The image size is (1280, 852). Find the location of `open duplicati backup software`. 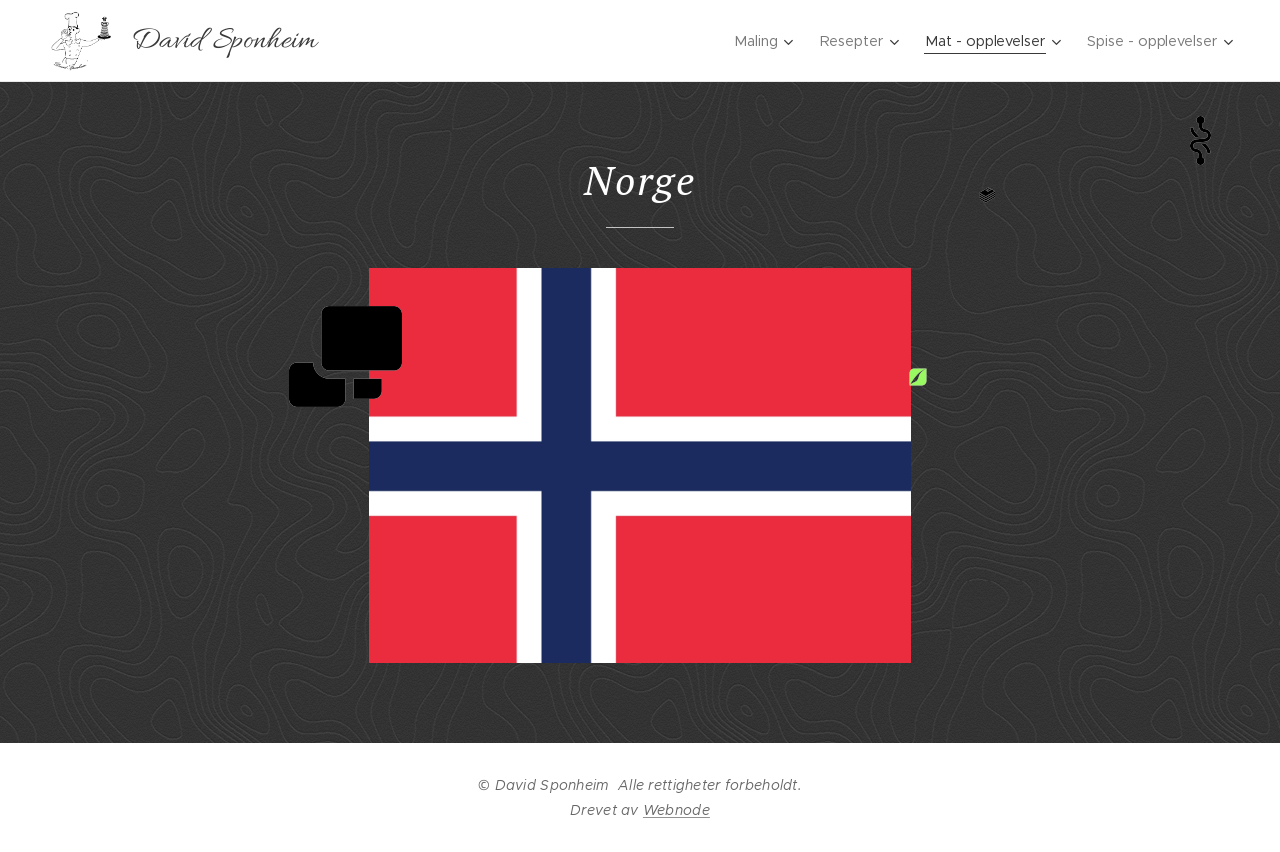

open duplicati backup software is located at coordinates (345, 356).